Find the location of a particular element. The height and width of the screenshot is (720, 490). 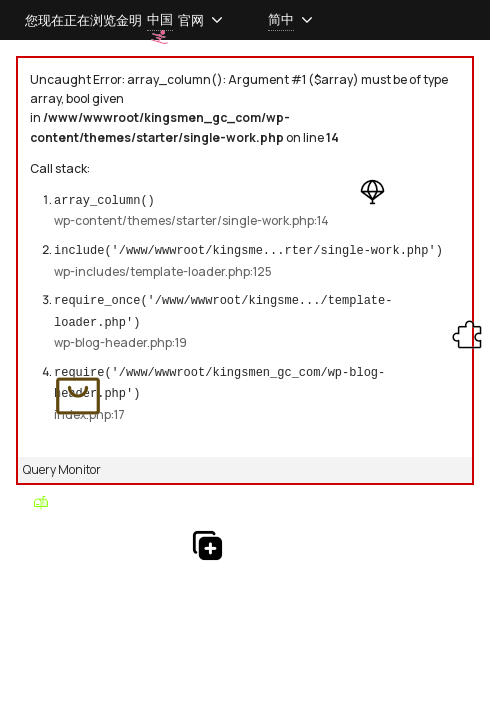

access emergency or backup options is located at coordinates (372, 192).